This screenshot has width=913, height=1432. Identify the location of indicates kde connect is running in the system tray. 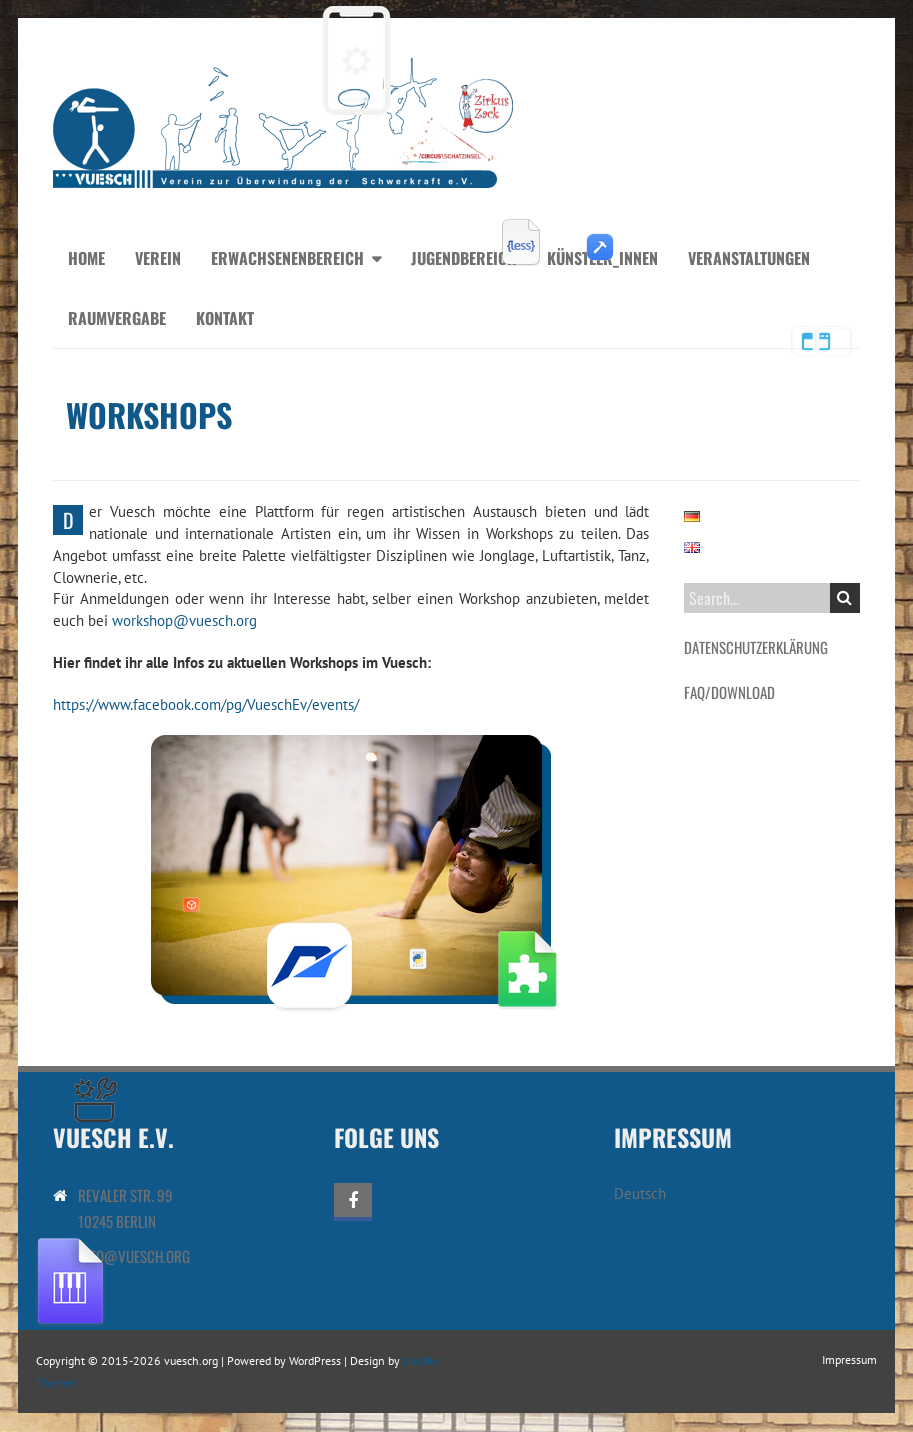
(356, 60).